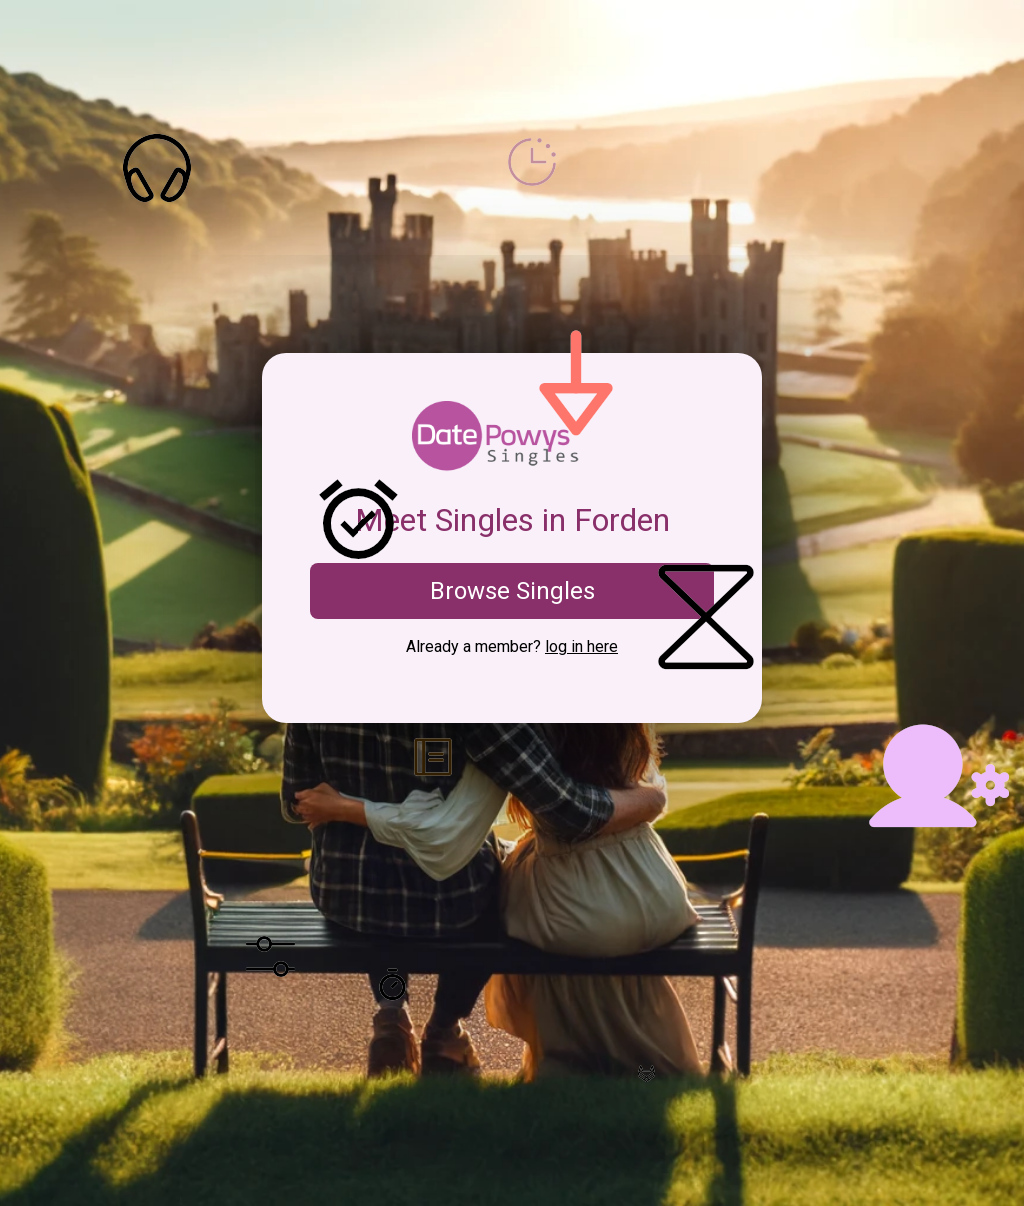  I want to click on contact customer support, so click(157, 168).